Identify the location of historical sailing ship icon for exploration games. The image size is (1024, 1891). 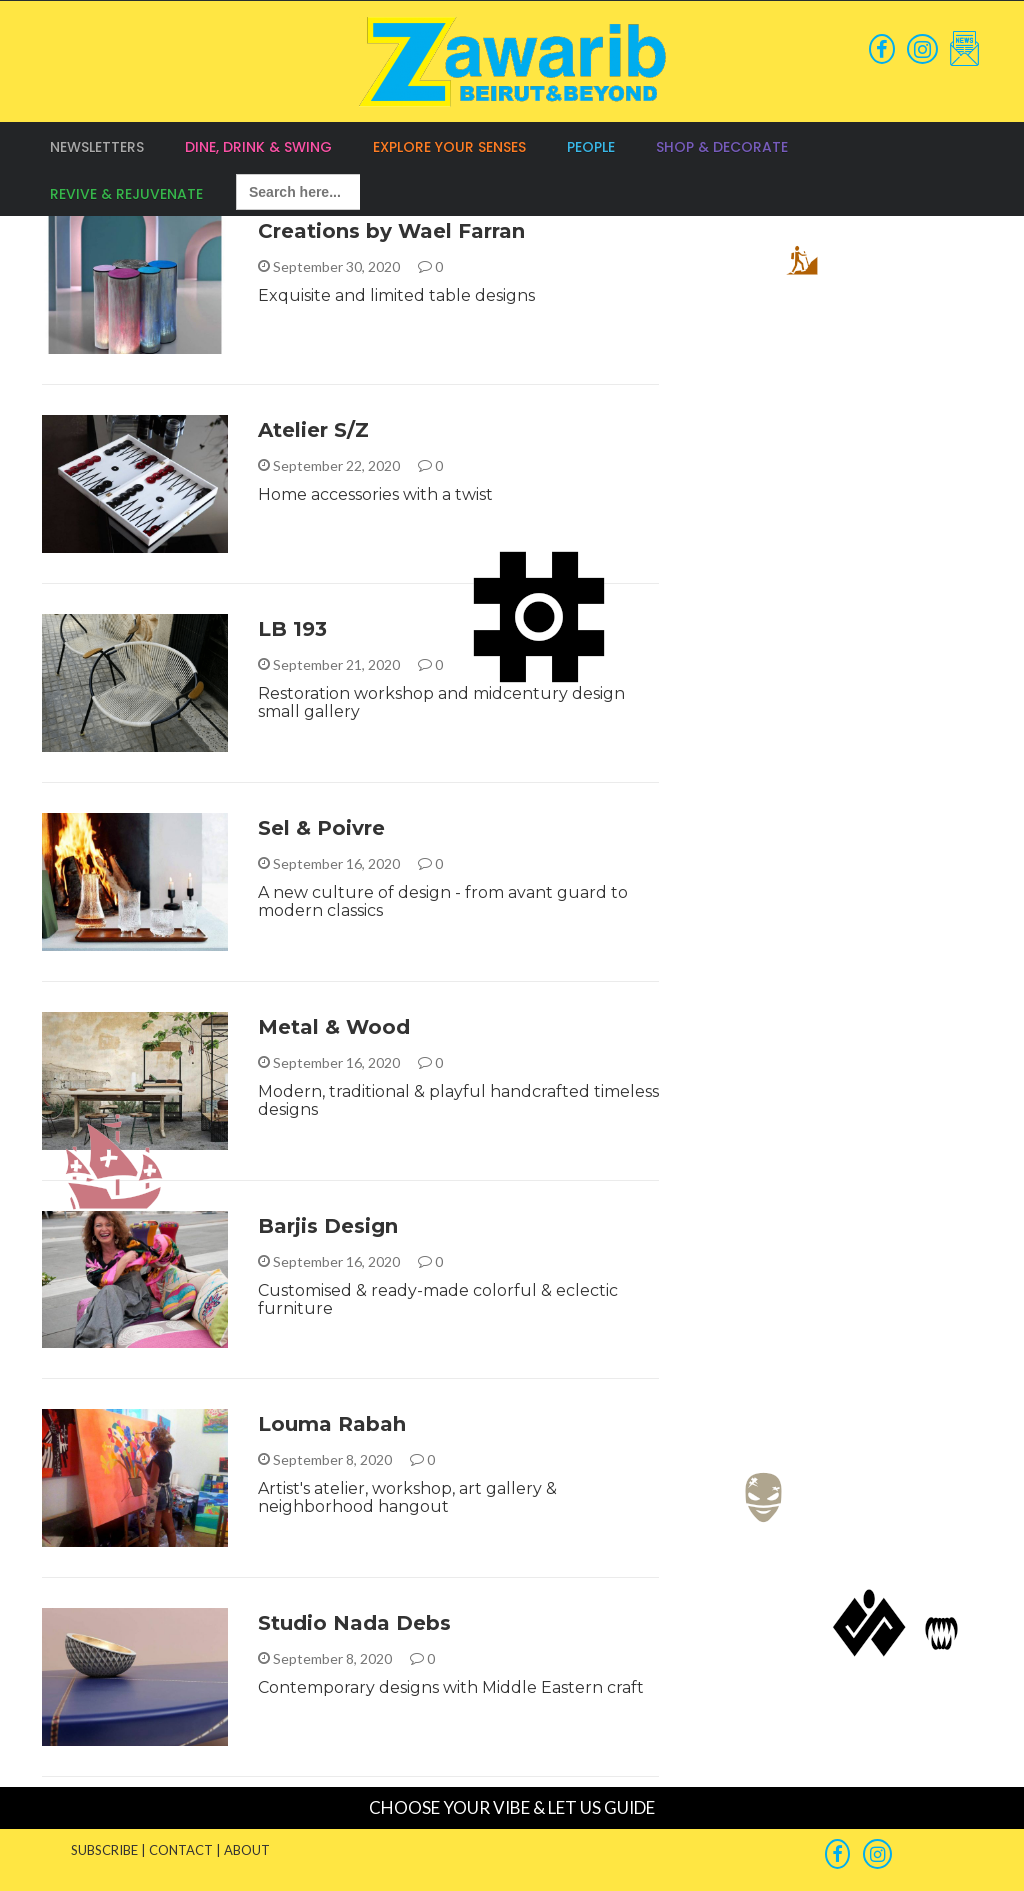
(114, 1160).